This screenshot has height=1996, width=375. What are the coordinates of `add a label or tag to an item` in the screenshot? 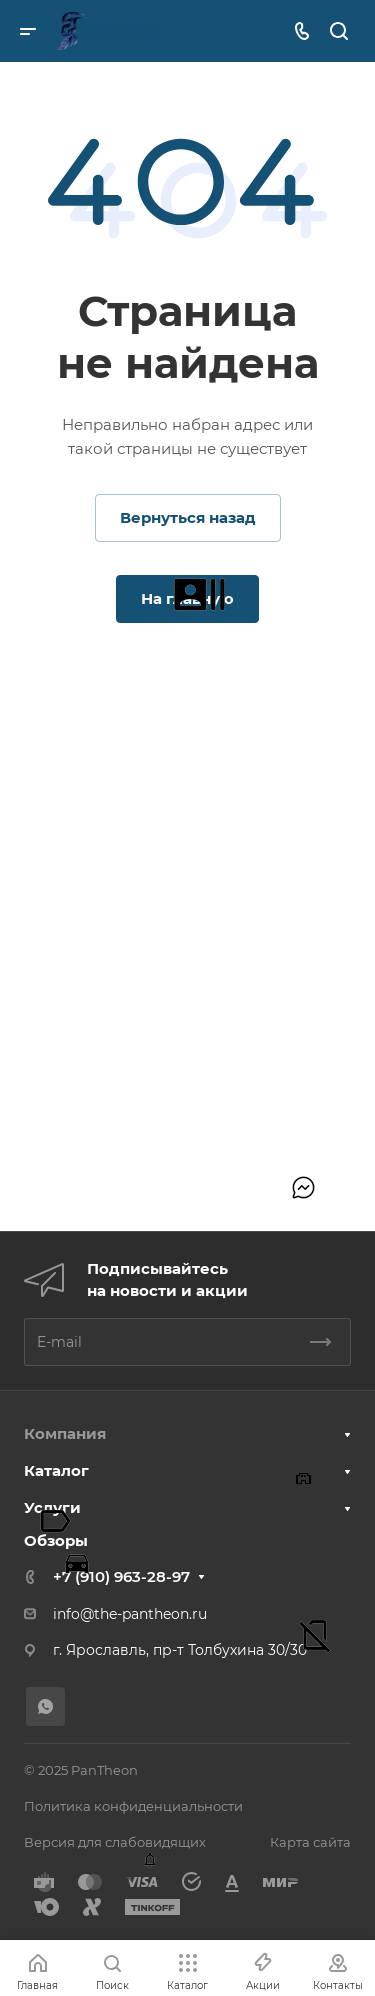 It's located at (55, 1521).